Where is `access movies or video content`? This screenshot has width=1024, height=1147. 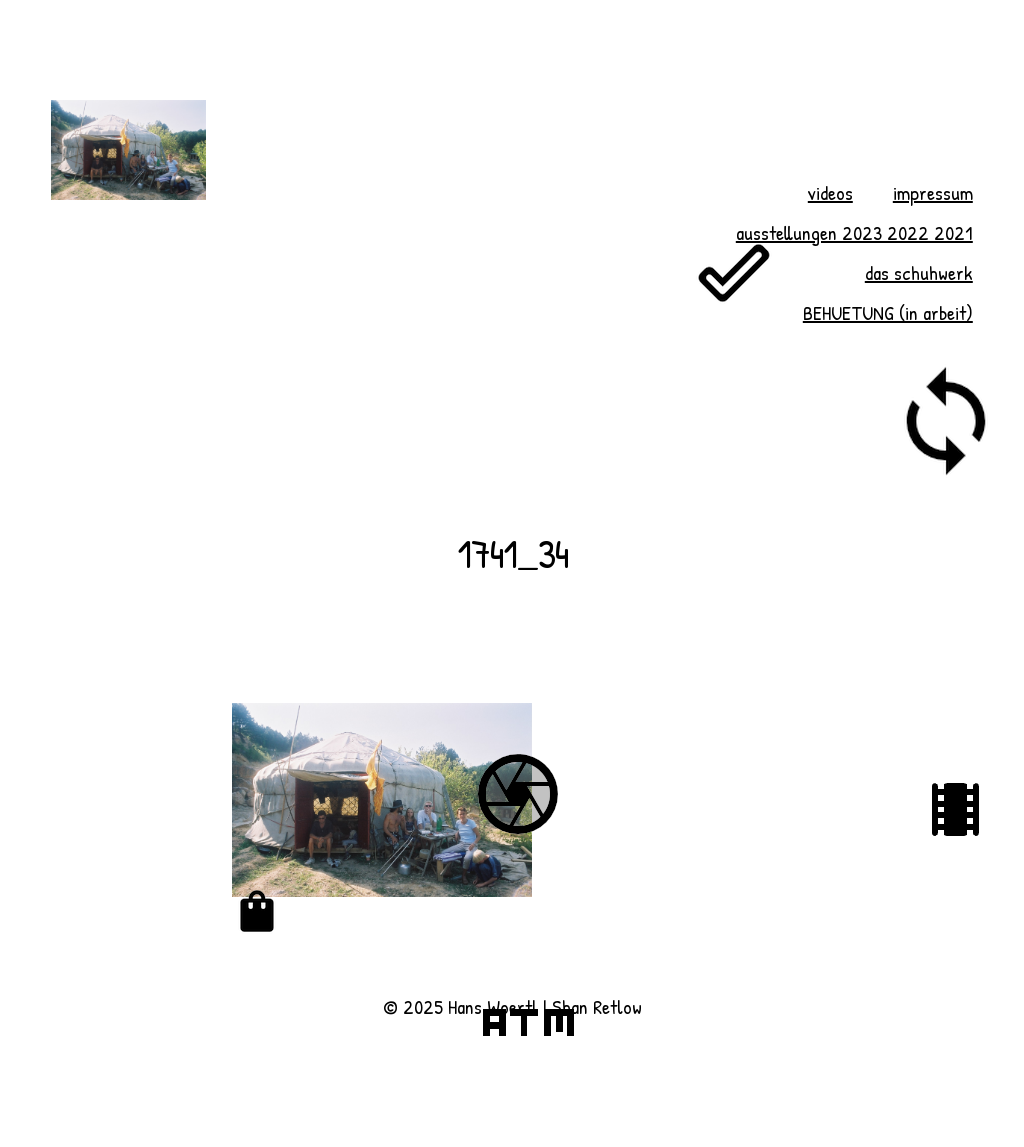
access movies or video content is located at coordinates (955, 809).